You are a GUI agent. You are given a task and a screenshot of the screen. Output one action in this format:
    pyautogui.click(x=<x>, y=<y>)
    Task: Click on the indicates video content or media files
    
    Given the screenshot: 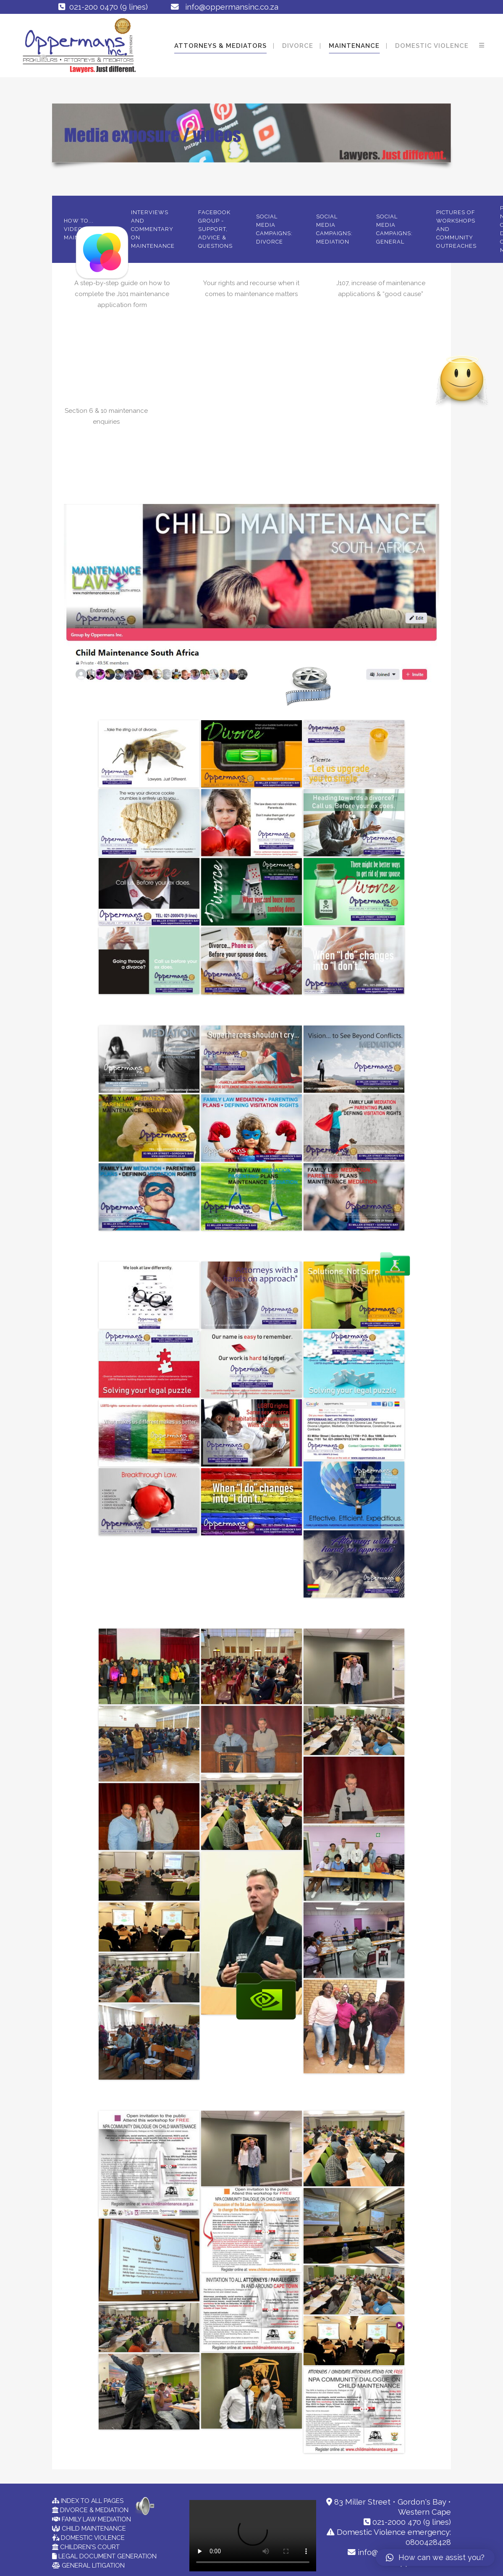 What is the action you would take?
    pyautogui.click(x=399, y=2325)
    